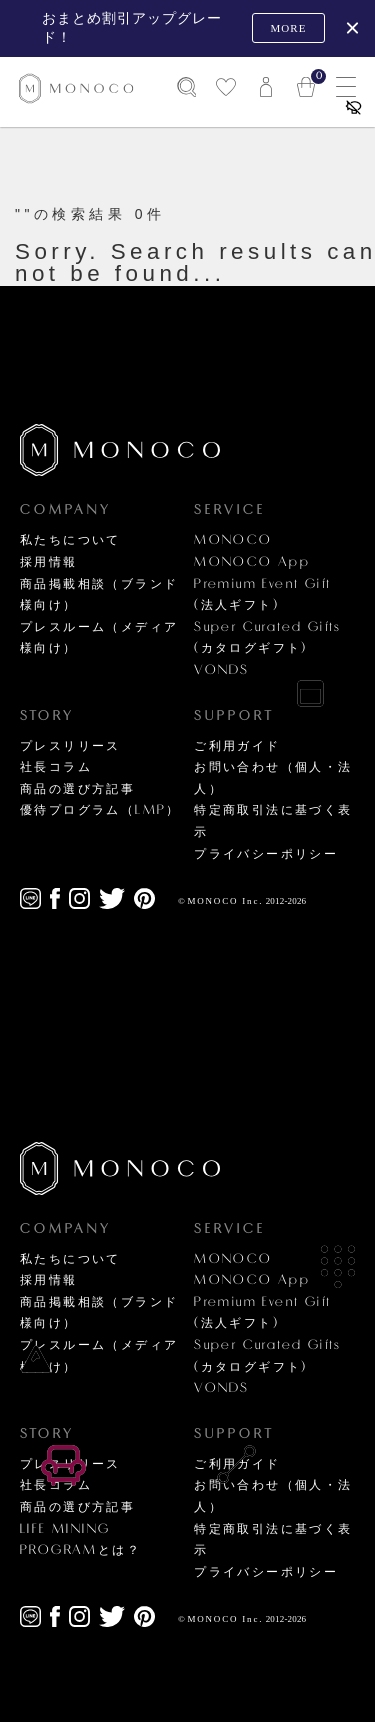 This screenshot has height=1722, width=375. Describe the element at coordinates (353, 107) in the screenshot. I see `disable airship or blimp tracking` at that location.